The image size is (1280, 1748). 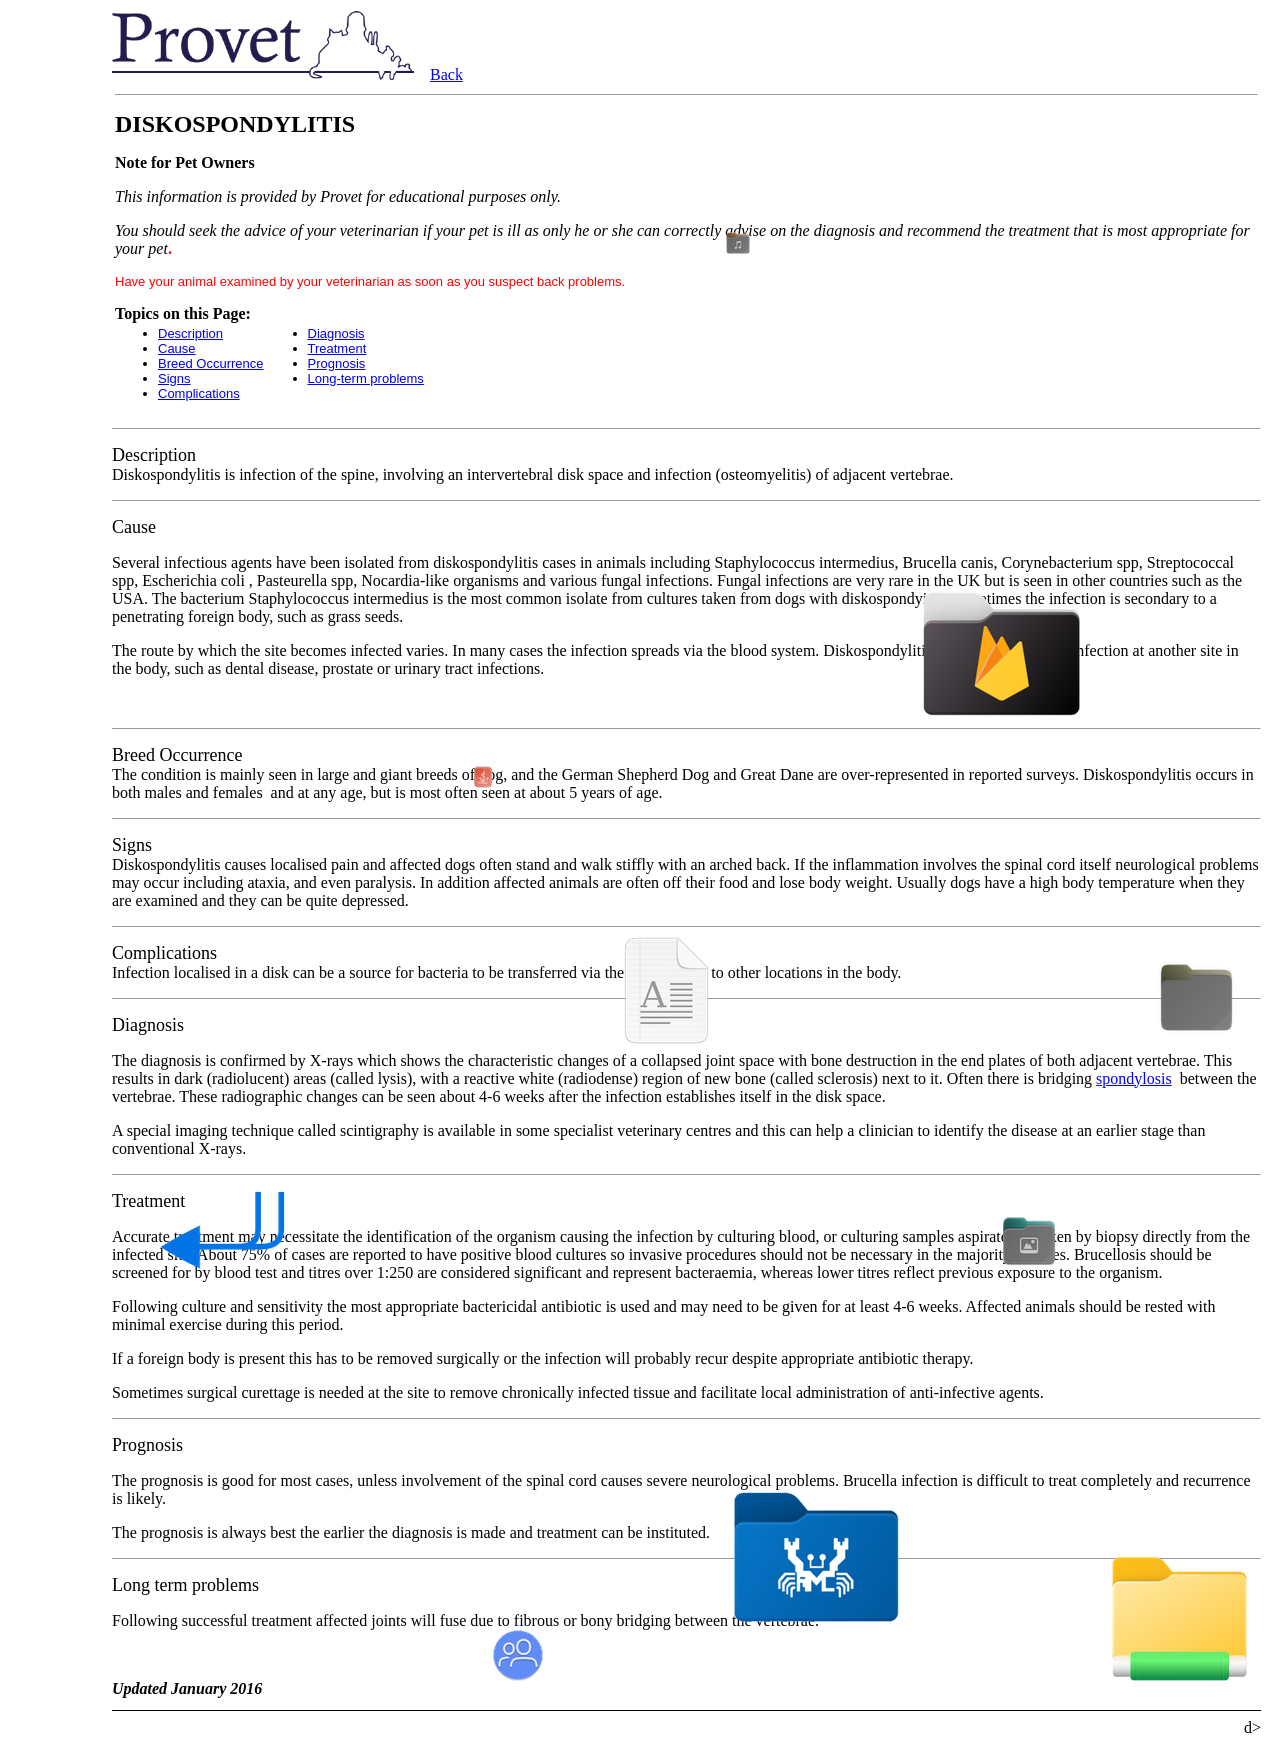 I want to click on access user account settings, so click(x=518, y=1655).